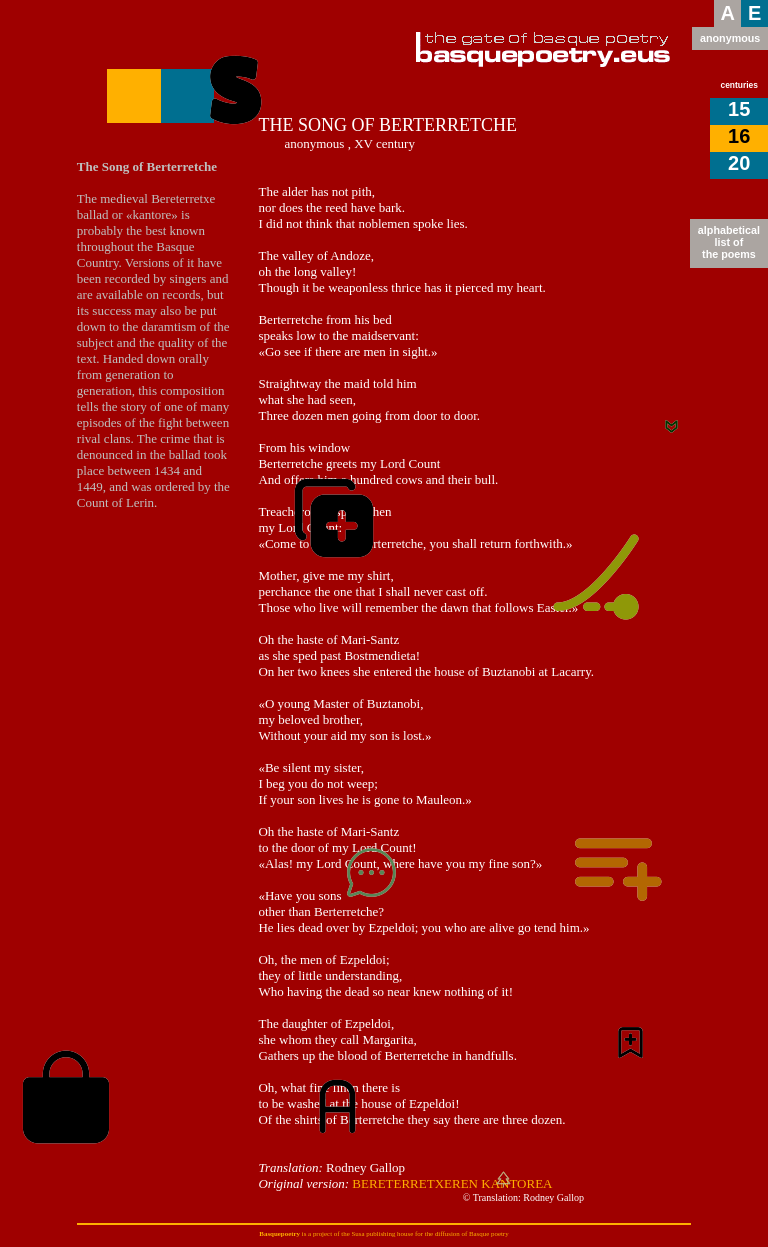 This screenshot has width=768, height=1247. What do you see at coordinates (371, 872) in the screenshot?
I see `open chat or messaging` at bounding box center [371, 872].